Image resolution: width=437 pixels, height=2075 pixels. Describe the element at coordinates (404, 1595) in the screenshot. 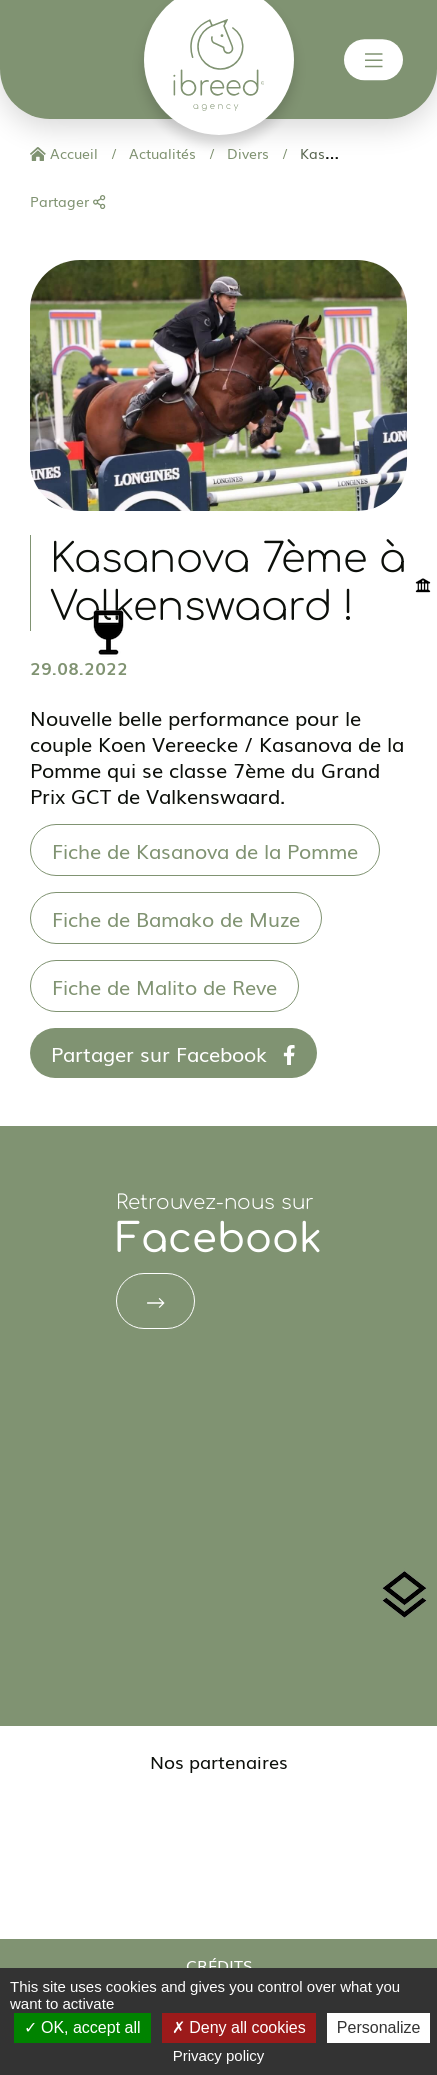

I see `toggle map layers on or off` at that location.